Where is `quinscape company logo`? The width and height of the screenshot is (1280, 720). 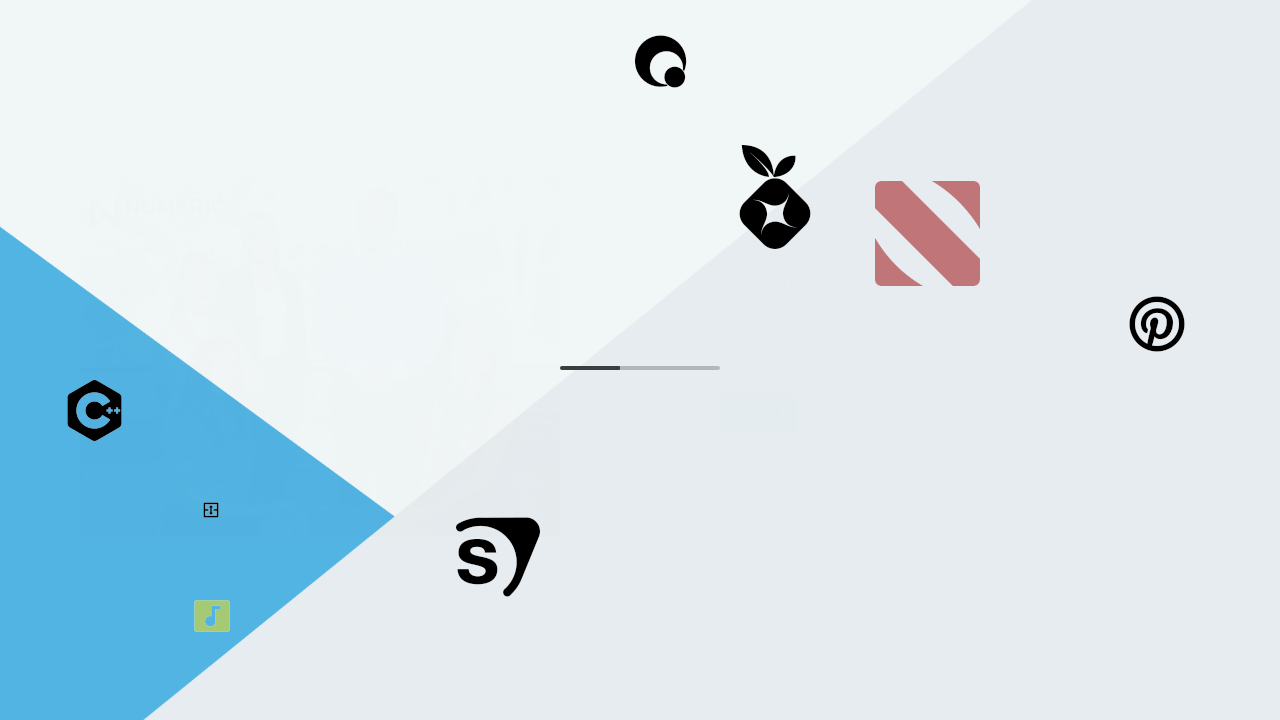 quinscape company logo is located at coordinates (660, 61).